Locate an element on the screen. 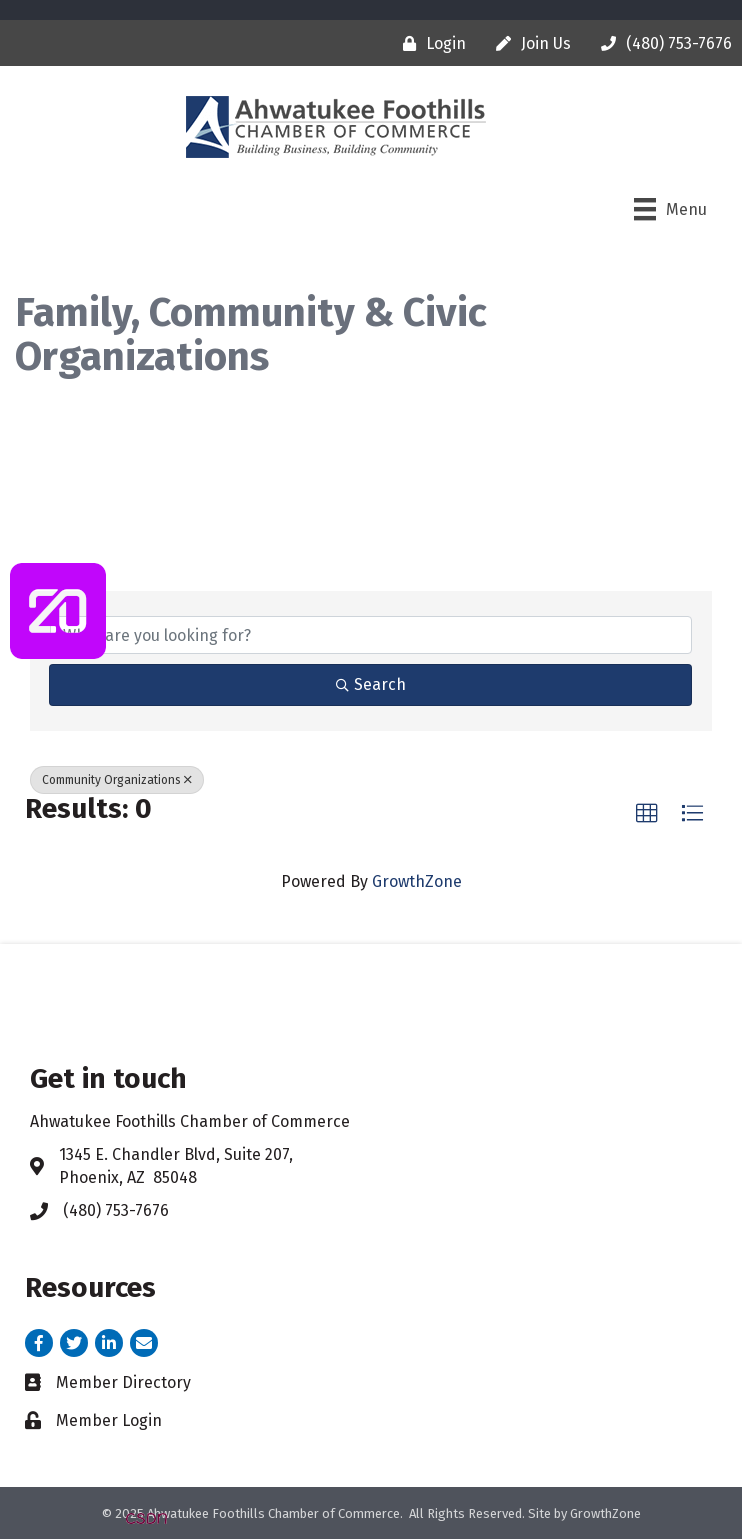 The height and width of the screenshot is (1539, 742). open the Twenty CRM app is located at coordinates (58, 611).